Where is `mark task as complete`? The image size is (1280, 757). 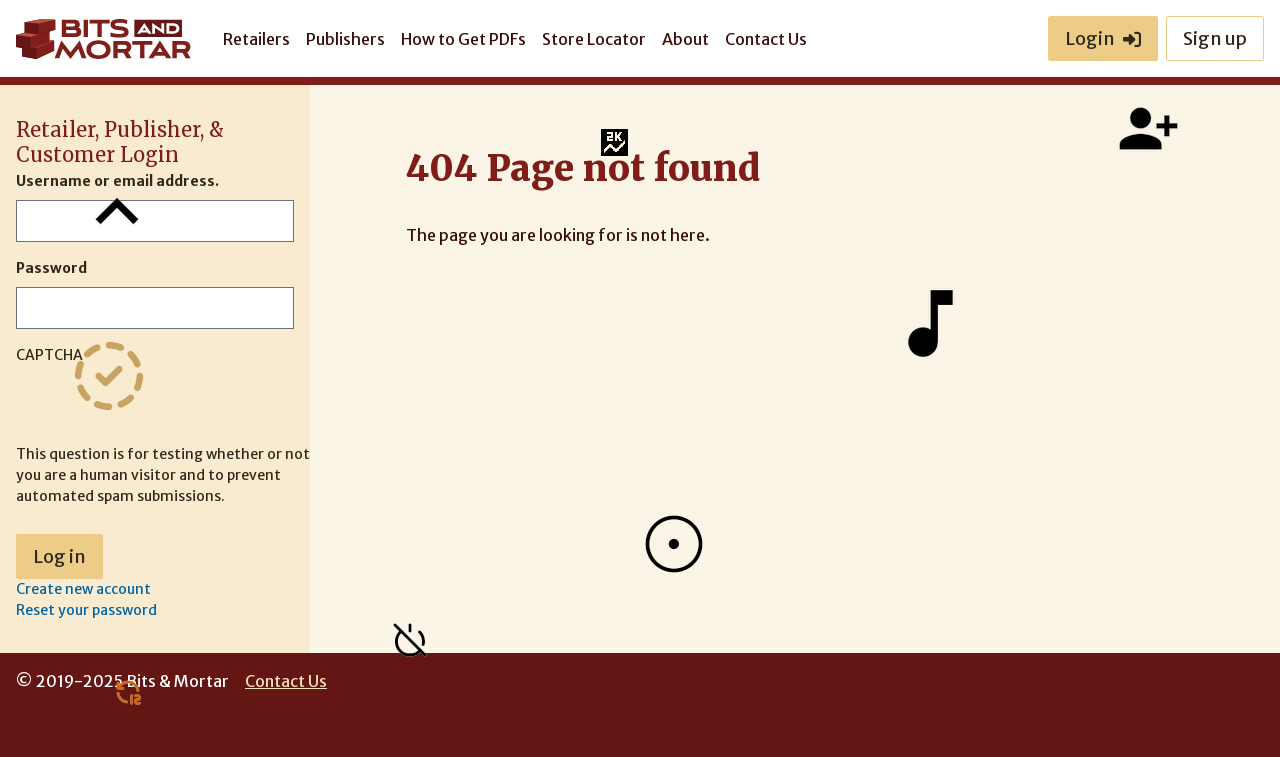 mark task as complete is located at coordinates (109, 376).